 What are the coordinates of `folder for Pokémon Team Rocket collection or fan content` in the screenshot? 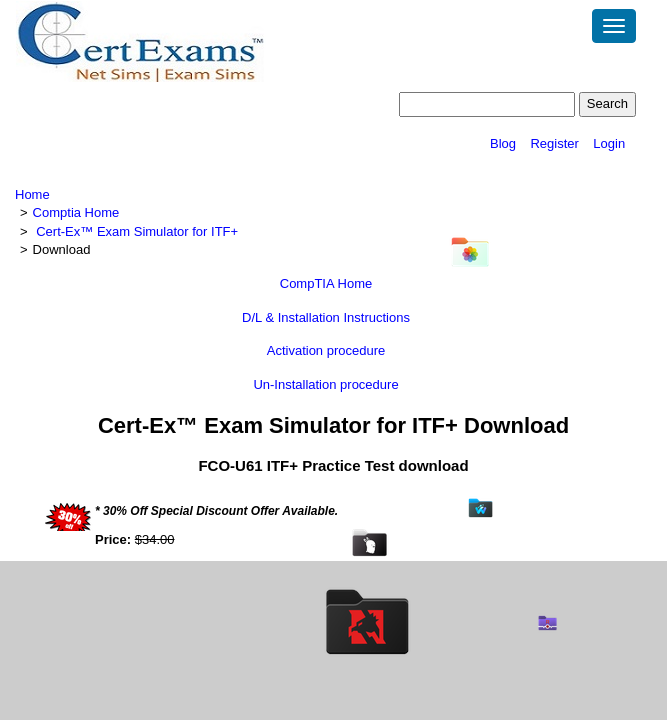 It's located at (547, 623).